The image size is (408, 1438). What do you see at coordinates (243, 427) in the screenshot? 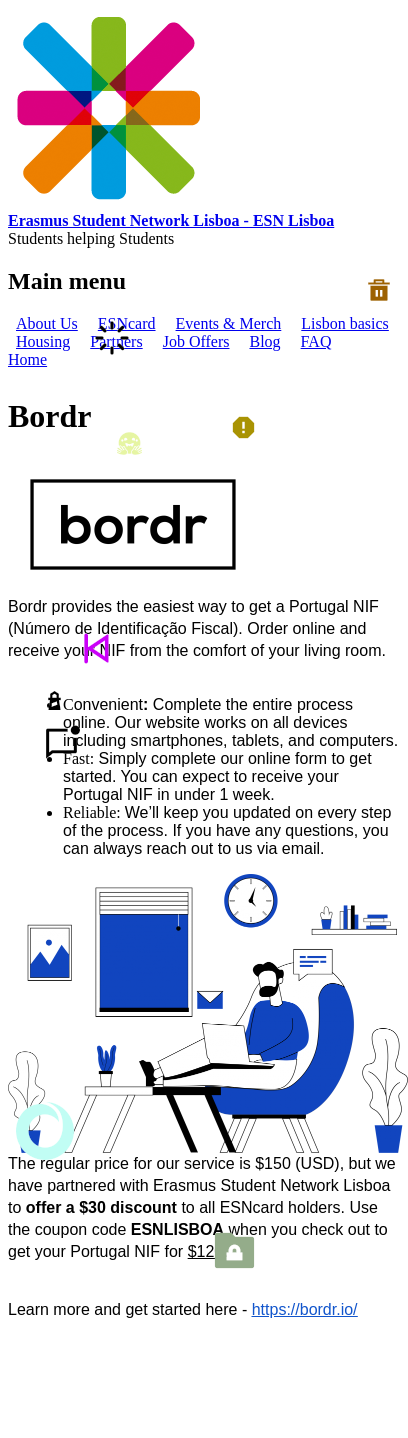
I see `indicates spam or junk content` at bounding box center [243, 427].